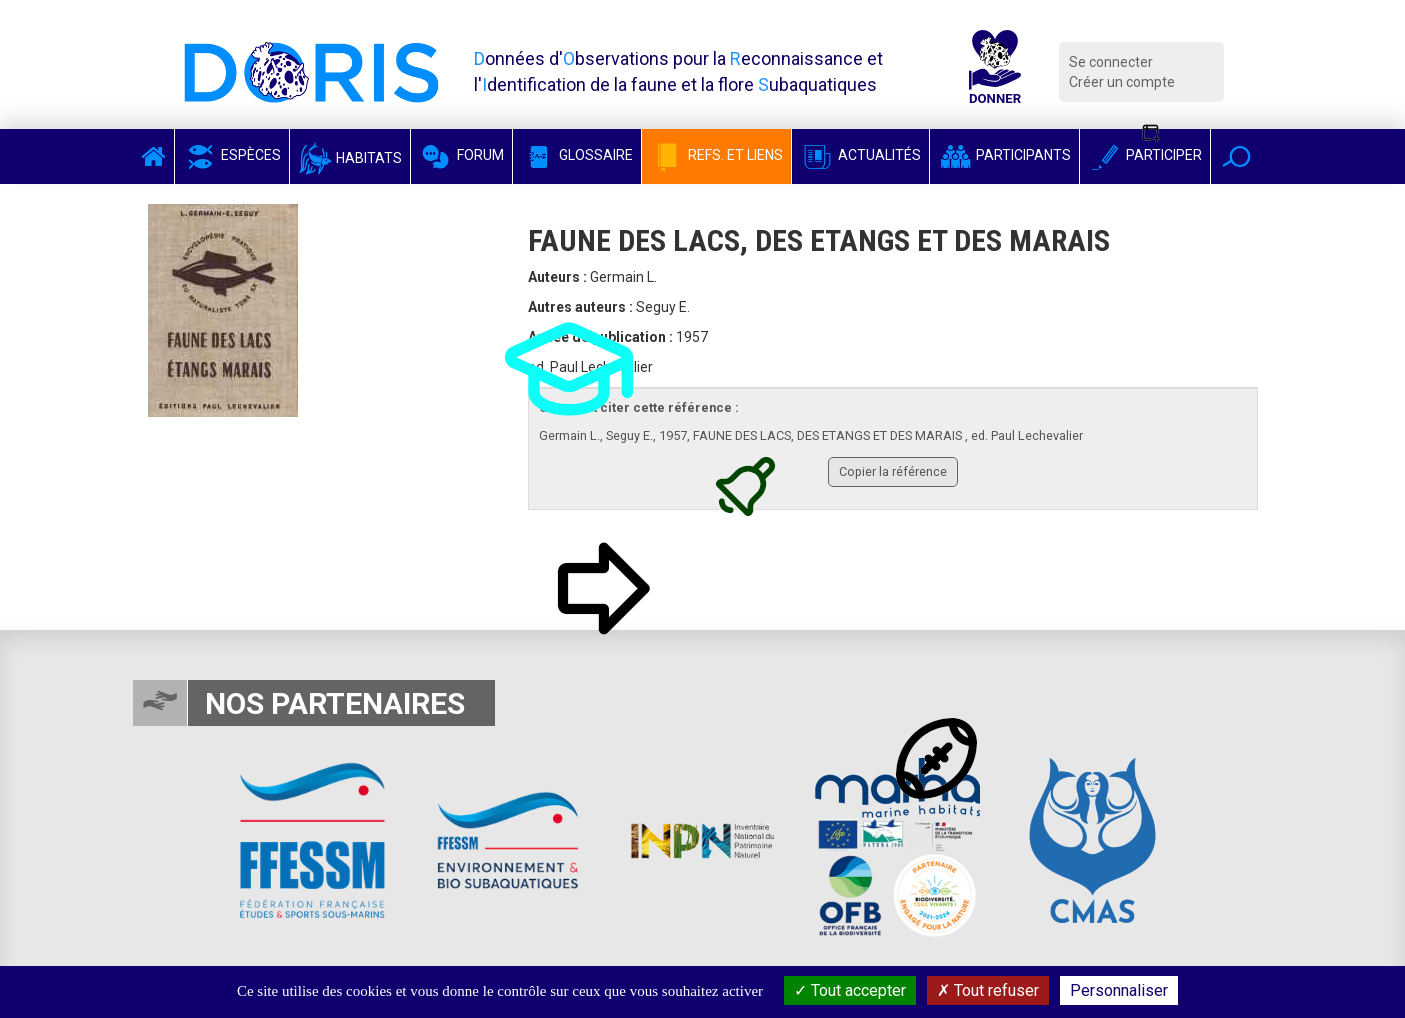  Describe the element at coordinates (569, 369) in the screenshot. I see `access education or learning resources` at that location.